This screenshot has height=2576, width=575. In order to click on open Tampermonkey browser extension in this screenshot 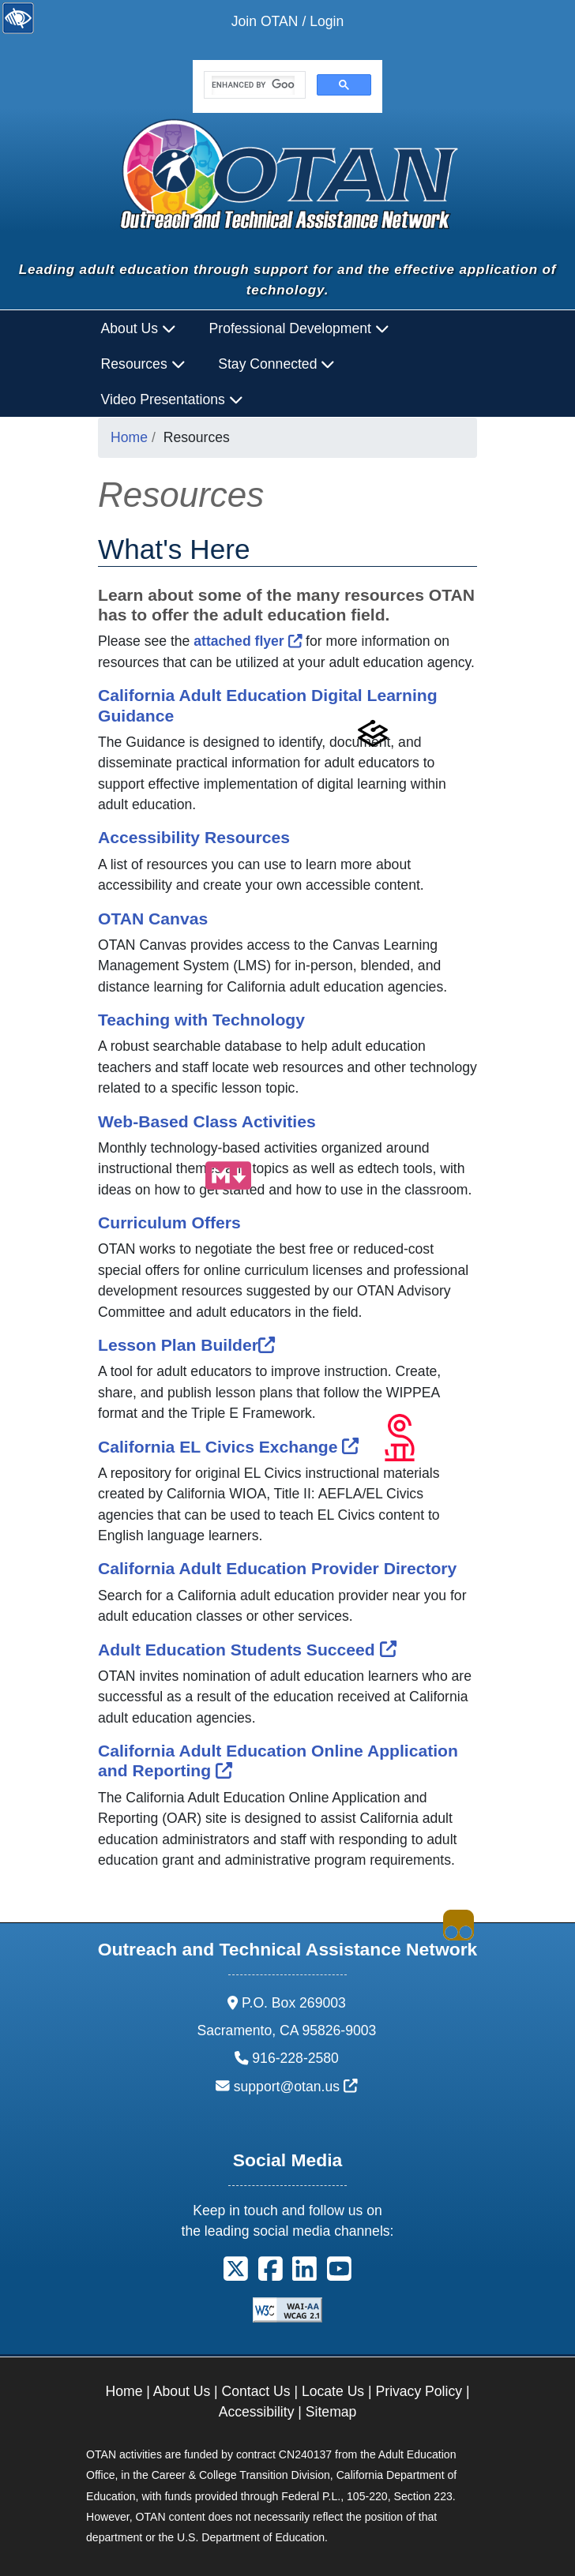, I will do `click(458, 1925)`.